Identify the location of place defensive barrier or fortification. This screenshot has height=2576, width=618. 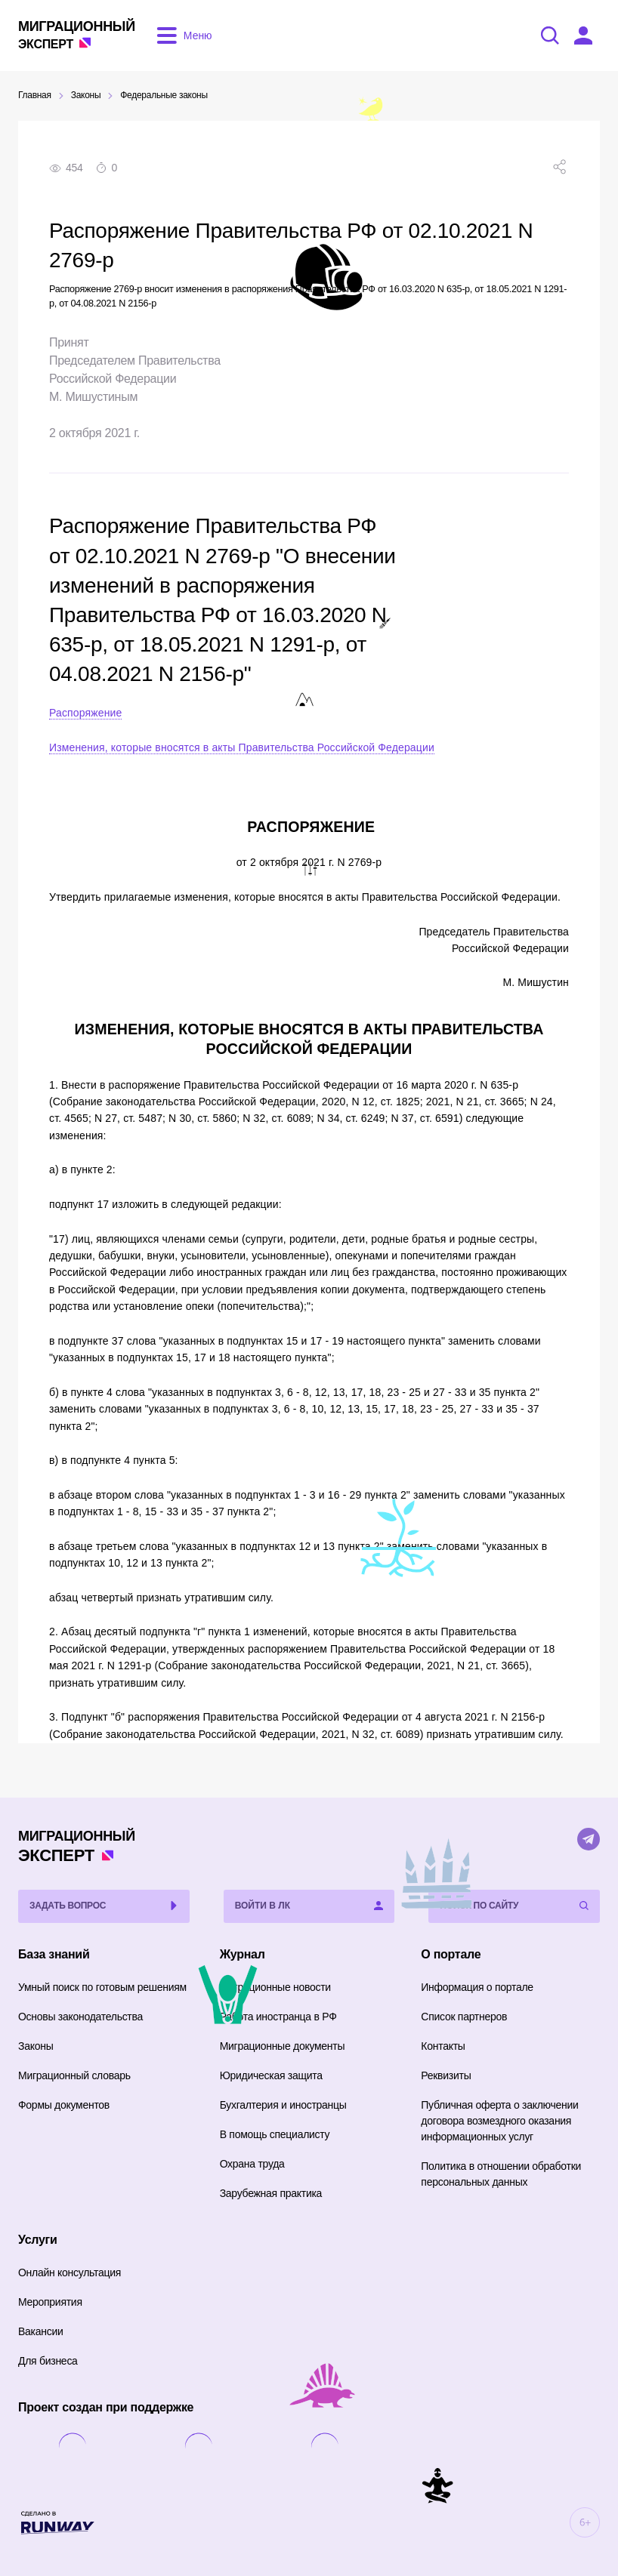
(437, 1873).